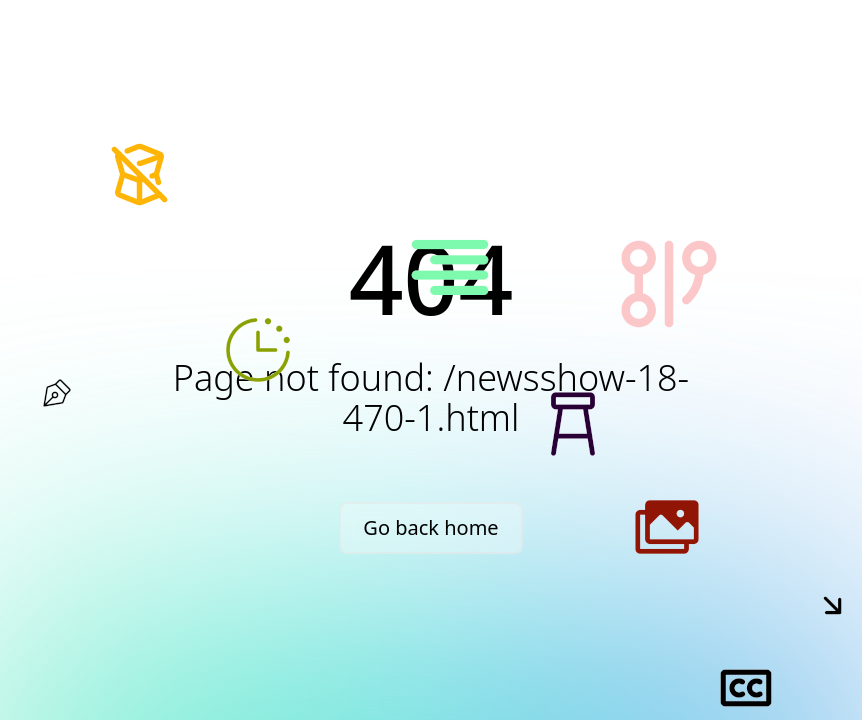  Describe the element at coordinates (832, 605) in the screenshot. I see `navigate to the next item diagonally` at that location.